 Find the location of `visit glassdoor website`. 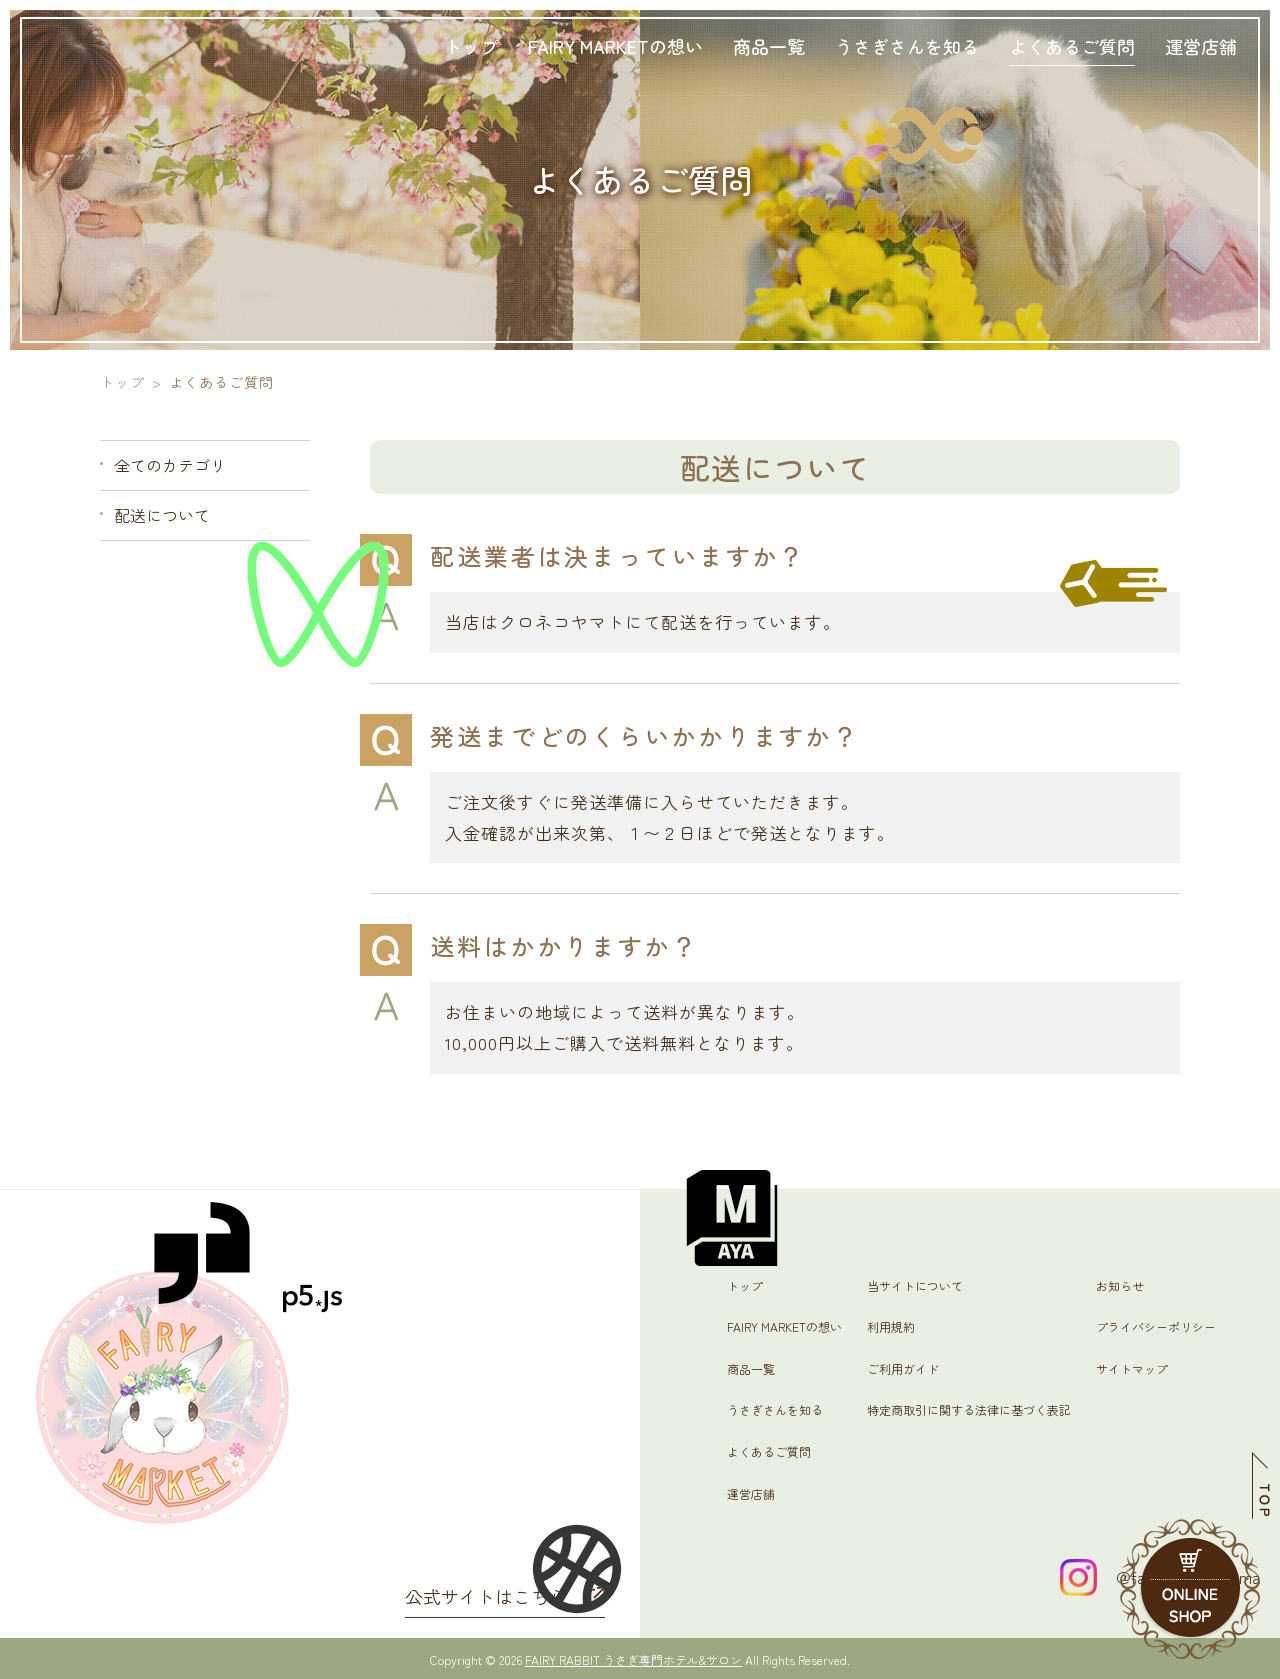

visit glassdoor website is located at coordinates (202, 1253).